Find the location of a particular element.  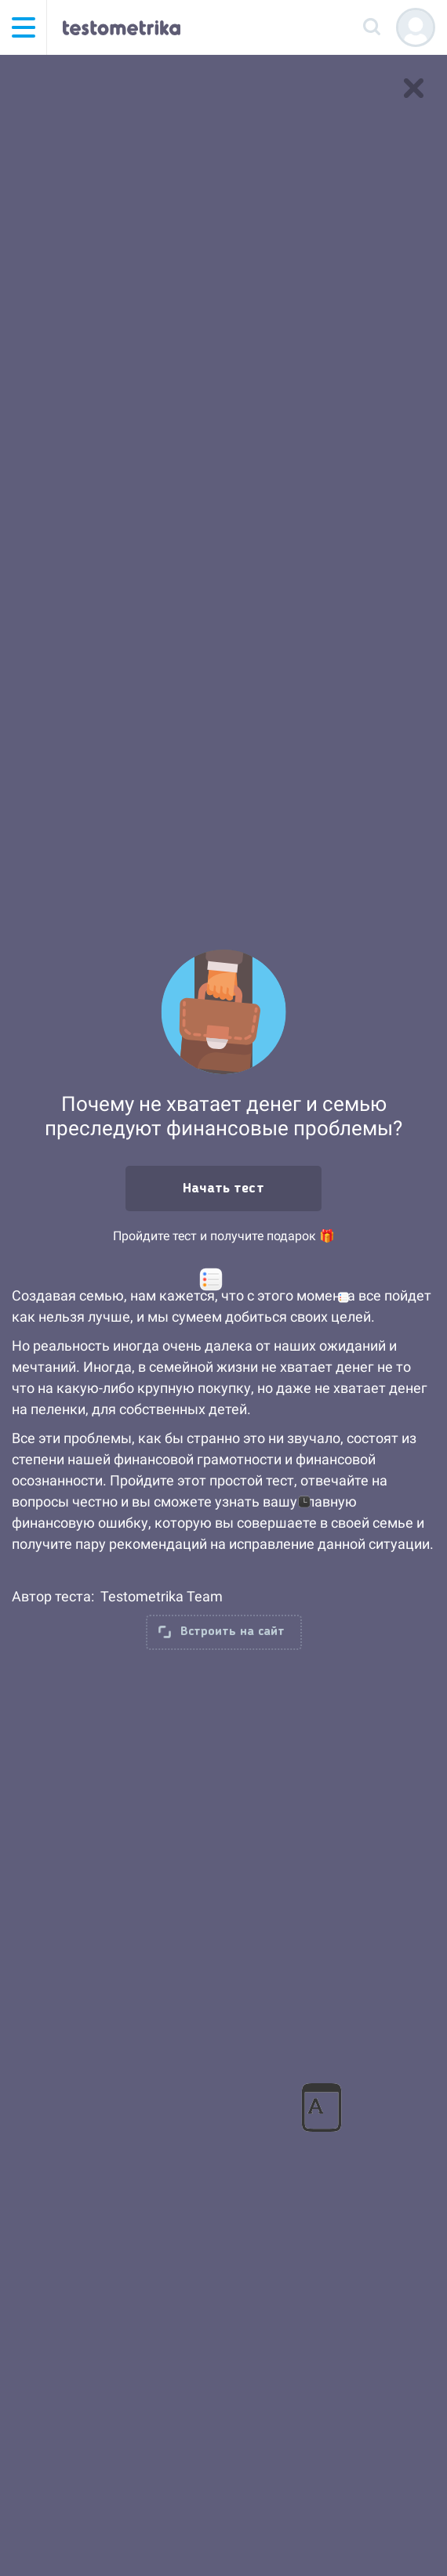

open ebook reader app is located at coordinates (323, 2107).